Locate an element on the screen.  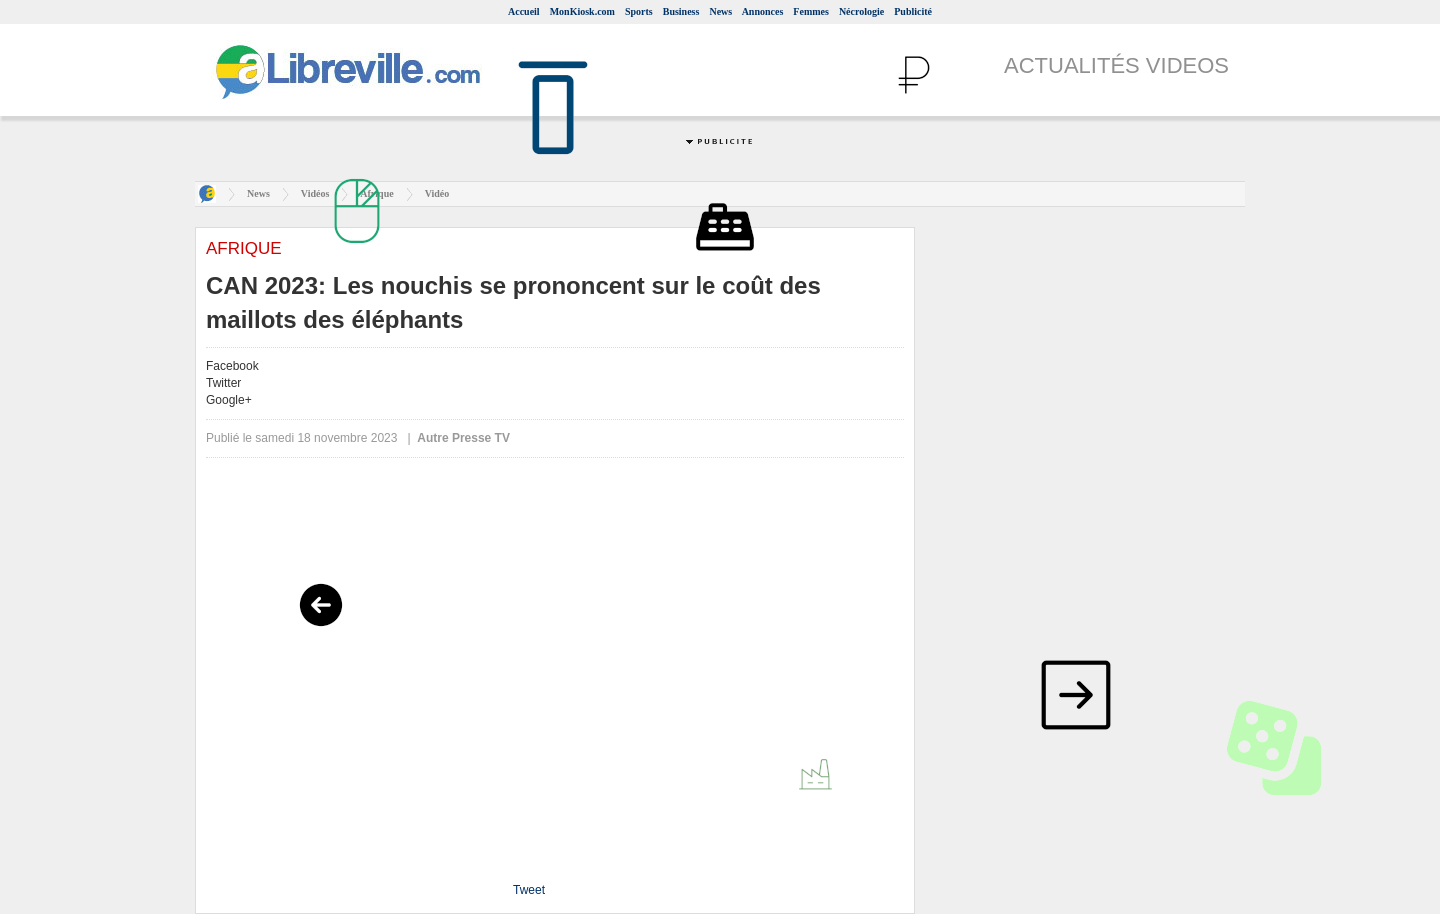
align element to top edge is located at coordinates (553, 106).